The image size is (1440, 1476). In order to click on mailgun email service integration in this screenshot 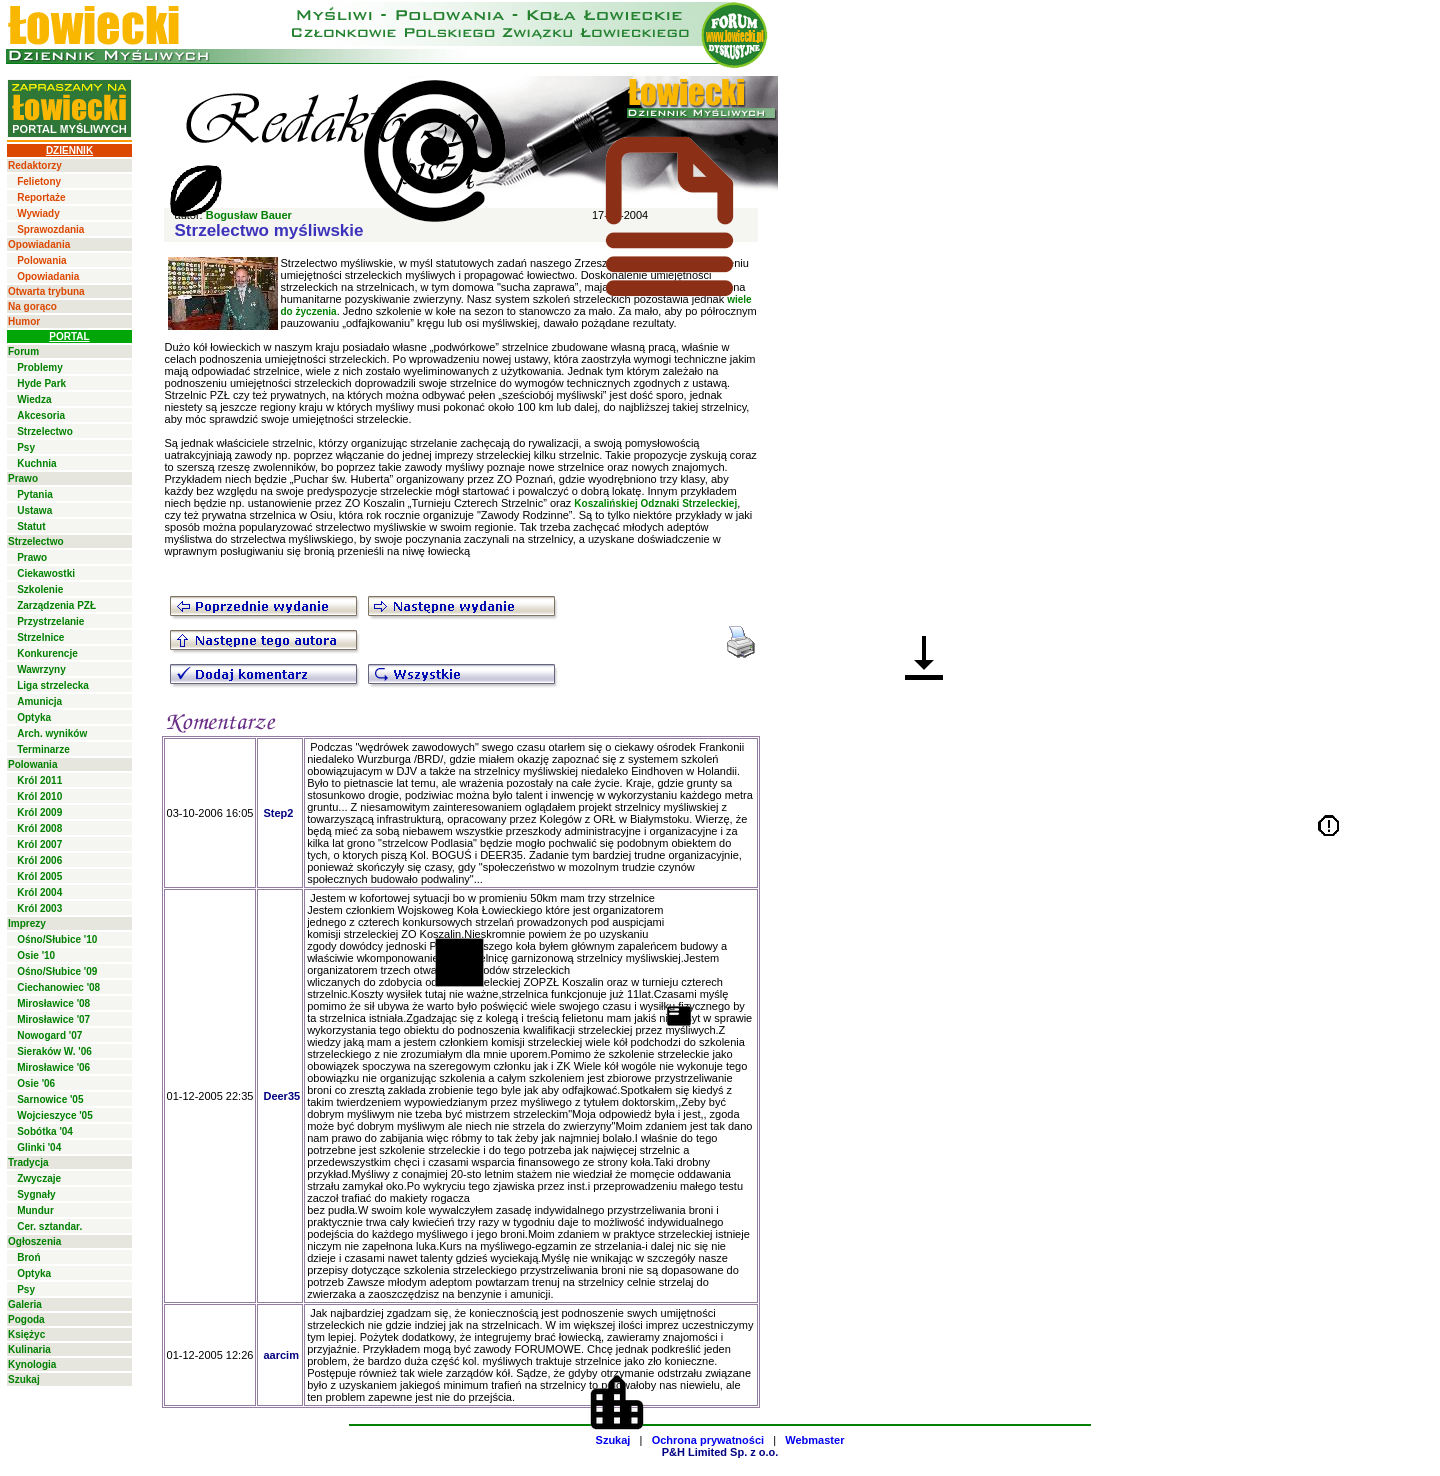, I will do `click(435, 151)`.